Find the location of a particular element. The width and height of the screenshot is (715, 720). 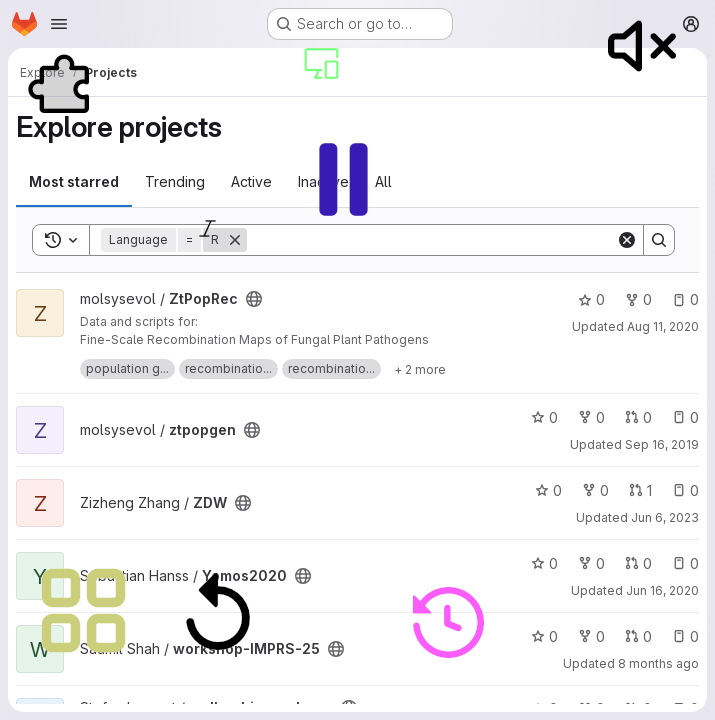

apply italic formatting to selected text is located at coordinates (207, 228).